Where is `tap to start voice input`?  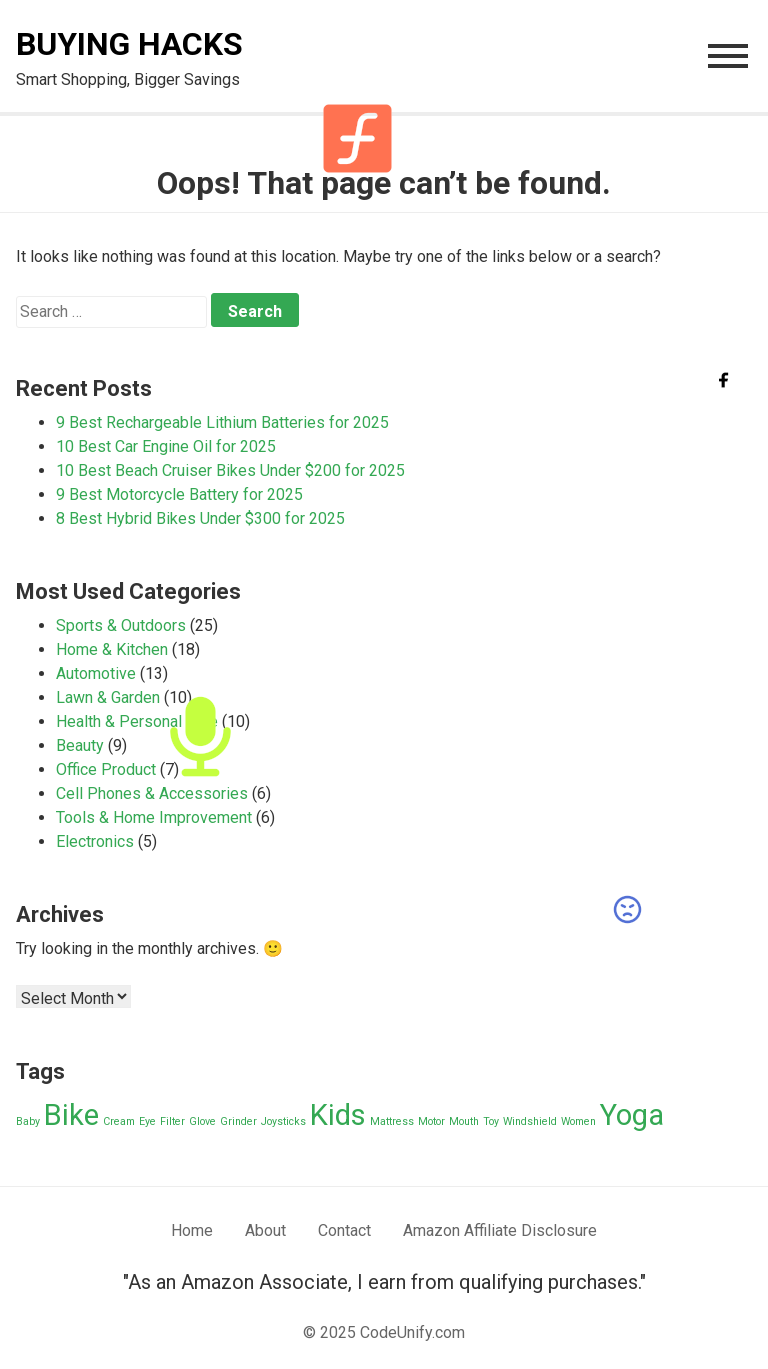 tap to start voice input is located at coordinates (200, 738).